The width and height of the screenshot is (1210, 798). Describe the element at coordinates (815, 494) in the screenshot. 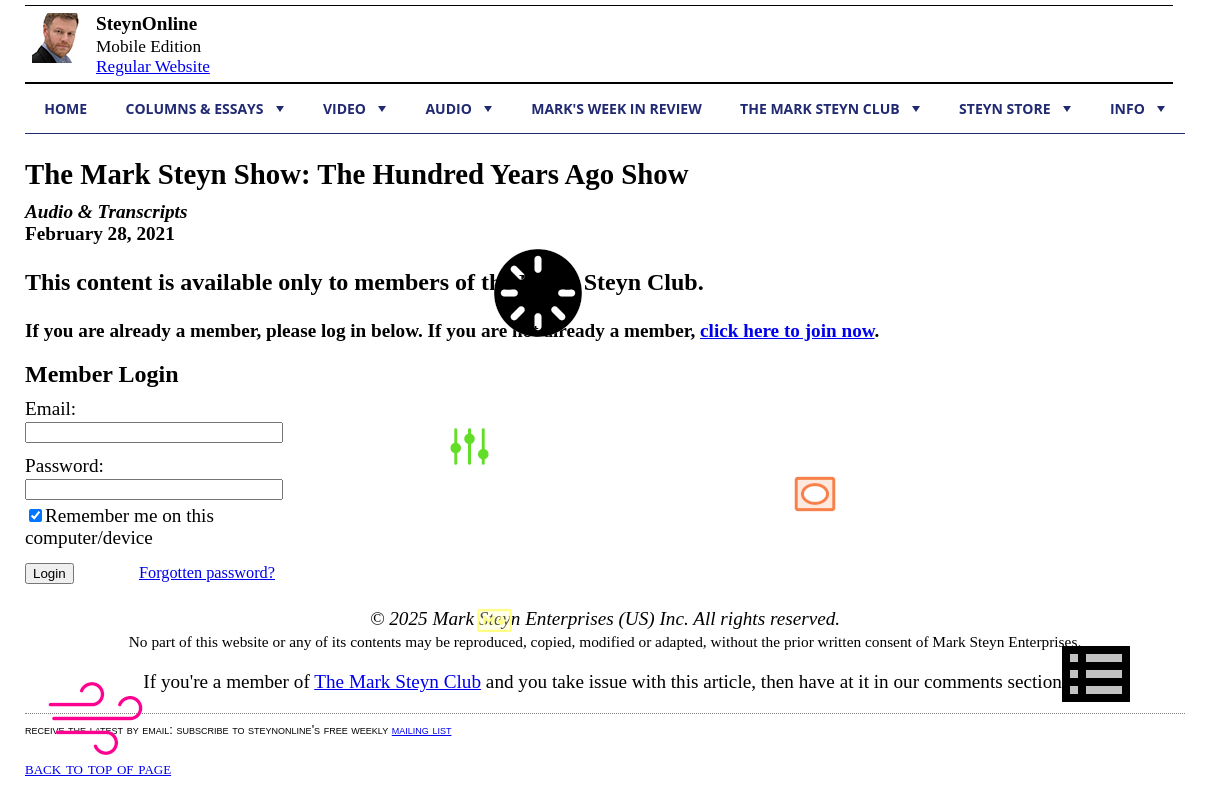

I see `apply vignette effect to image` at that location.